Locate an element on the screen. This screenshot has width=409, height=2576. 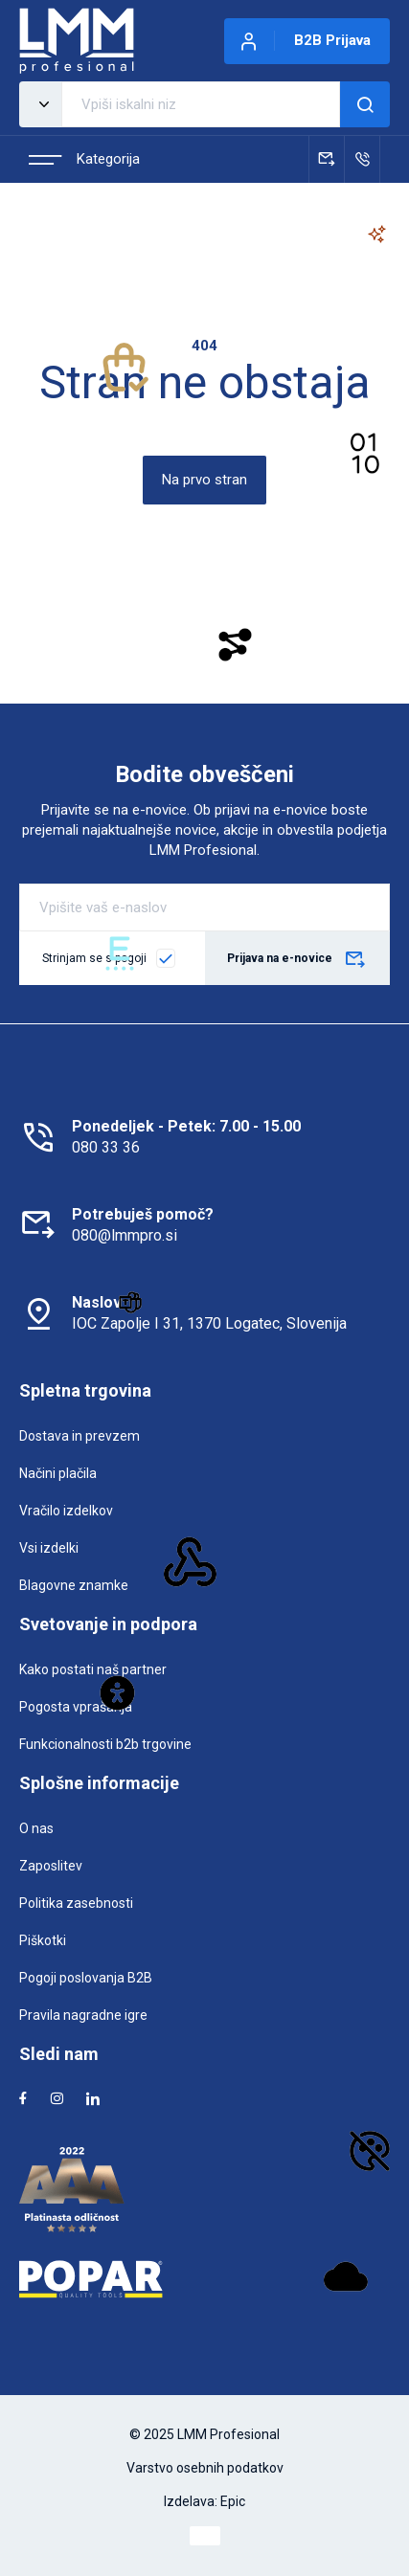
purchase completed successfully is located at coordinates (124, 367).